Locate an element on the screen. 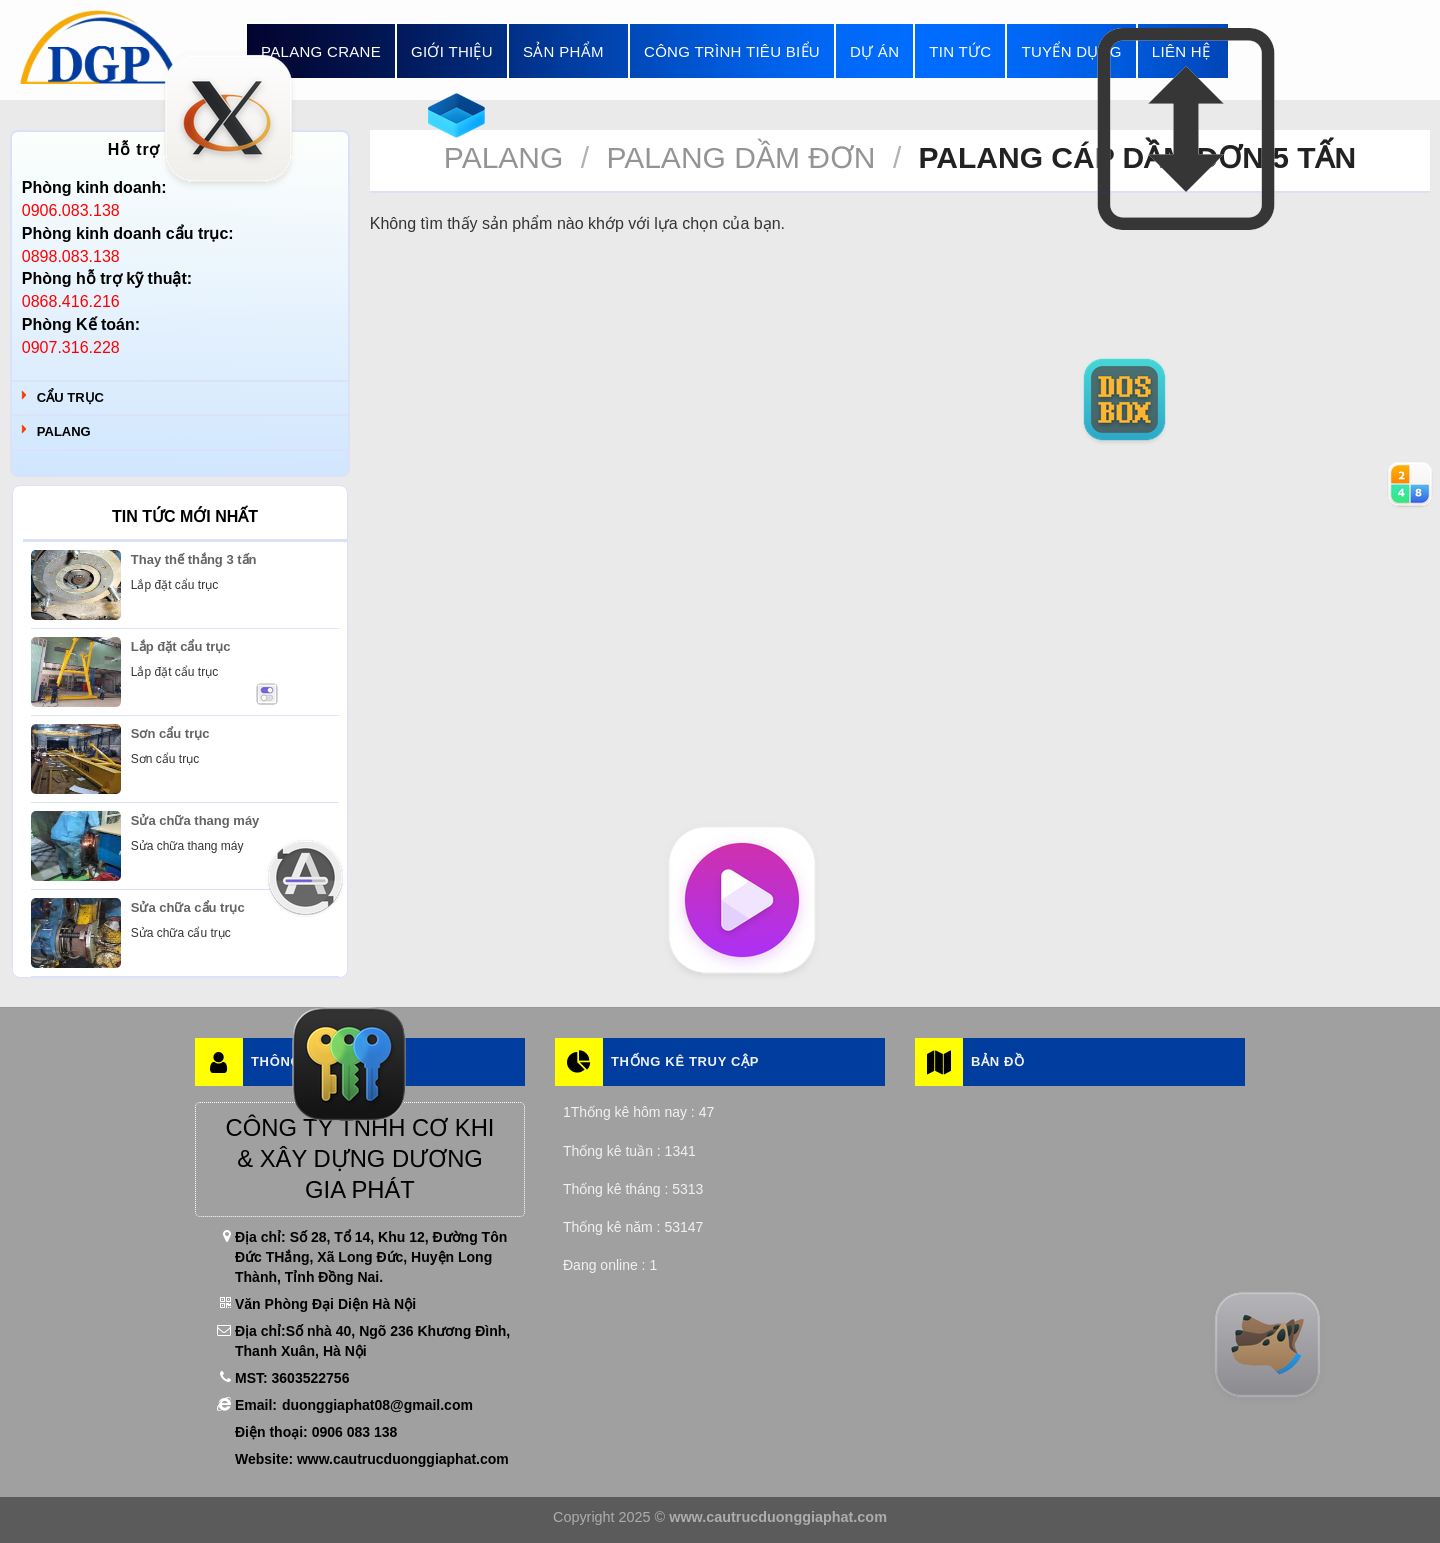  open unity tweak tool settings is located at coordinates (267, 694).